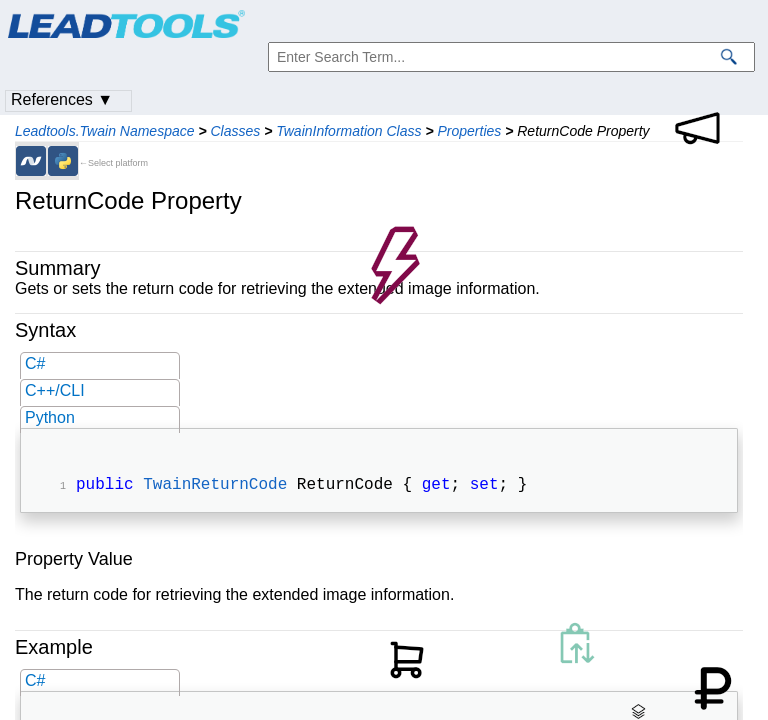 This screenshot has height=720, width=768. Describe the element at coordinates (575, 643) in the screenshot. I see `copy to clipboard` at that location.